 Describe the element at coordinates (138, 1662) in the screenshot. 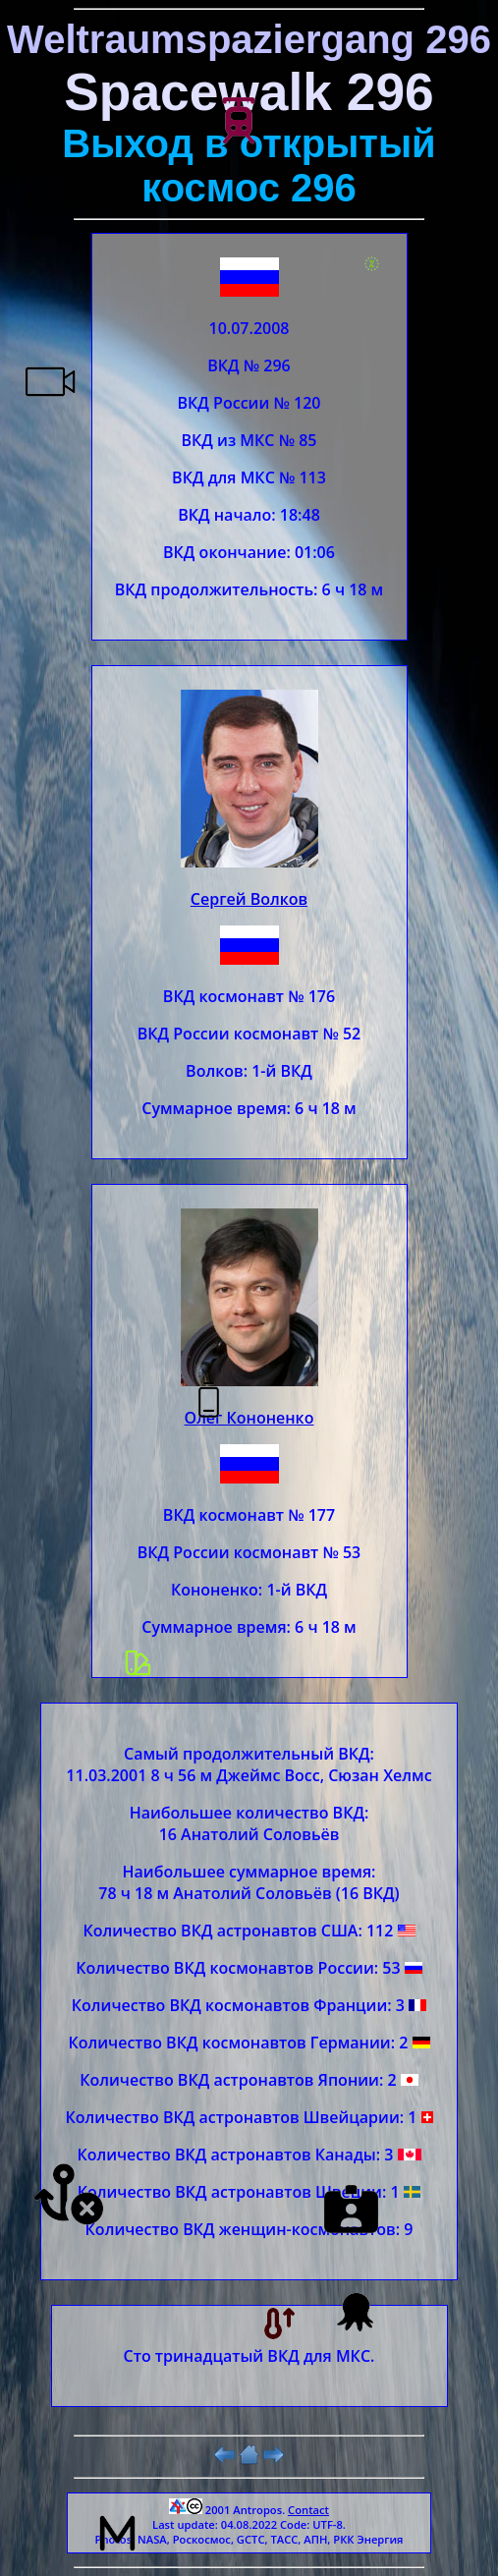

I see `select a color or theme` at that location.